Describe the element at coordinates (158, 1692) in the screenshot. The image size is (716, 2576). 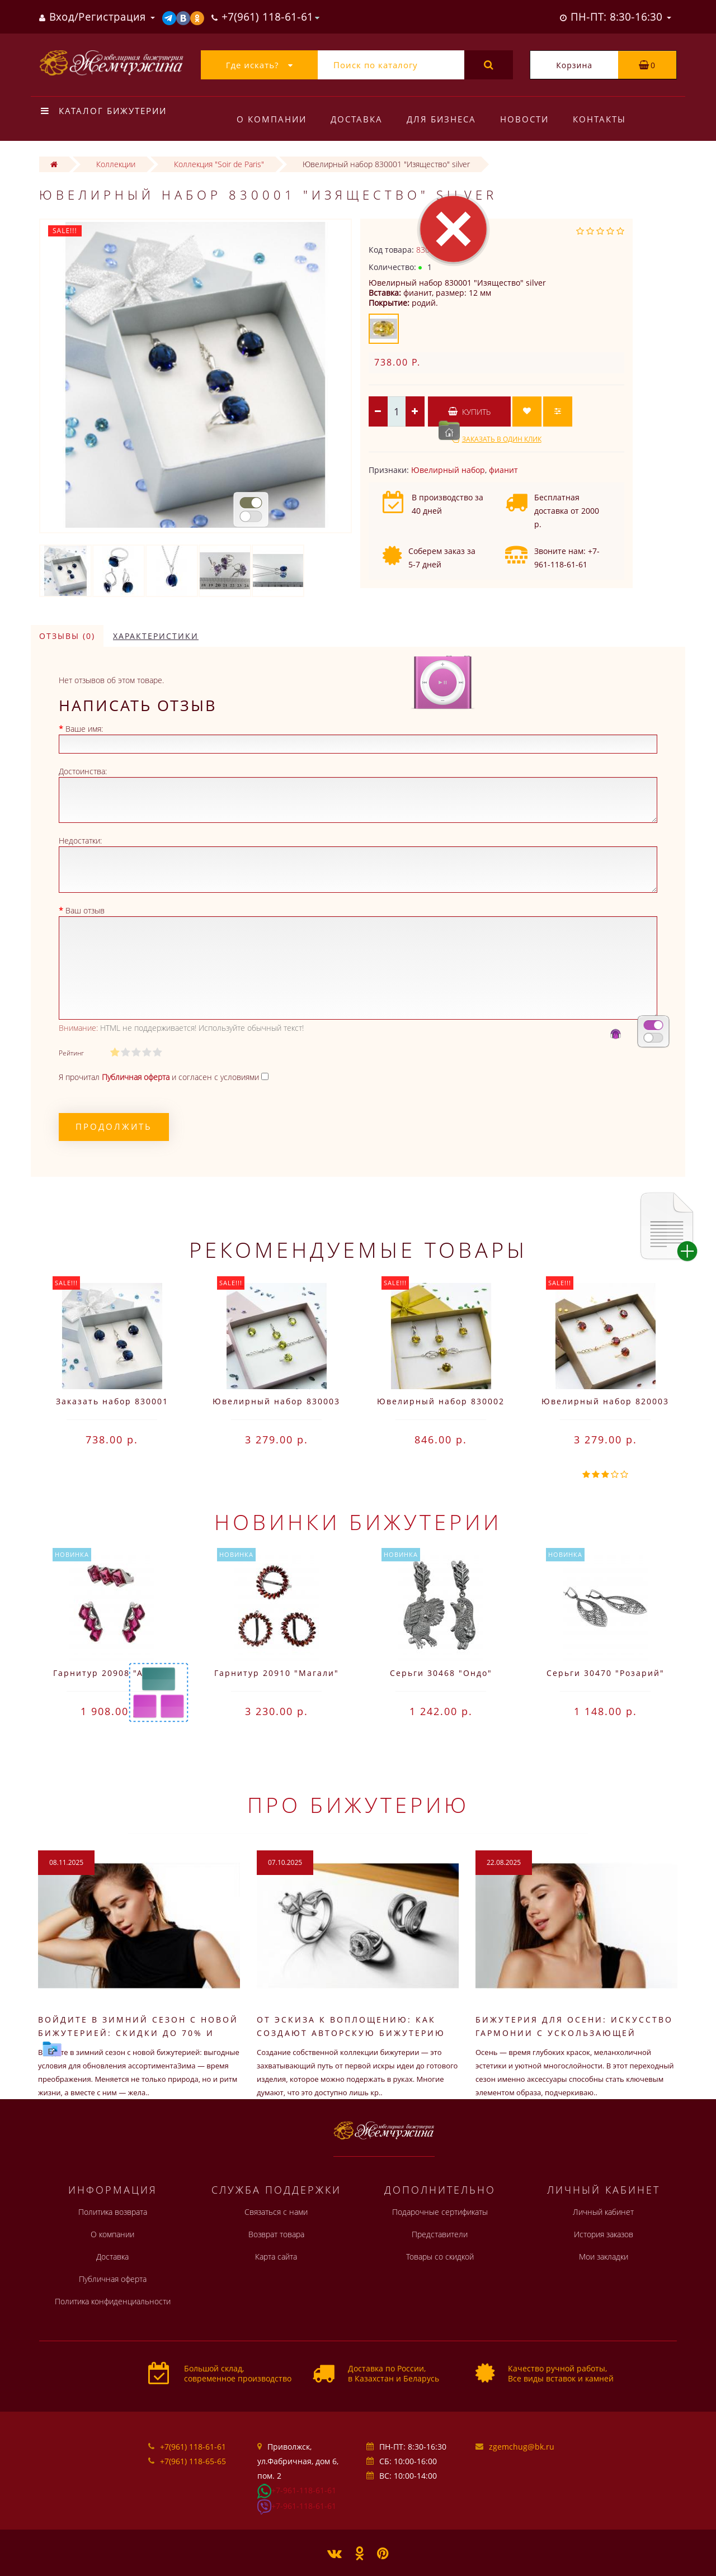
I see `select all items in the current view` at that location.